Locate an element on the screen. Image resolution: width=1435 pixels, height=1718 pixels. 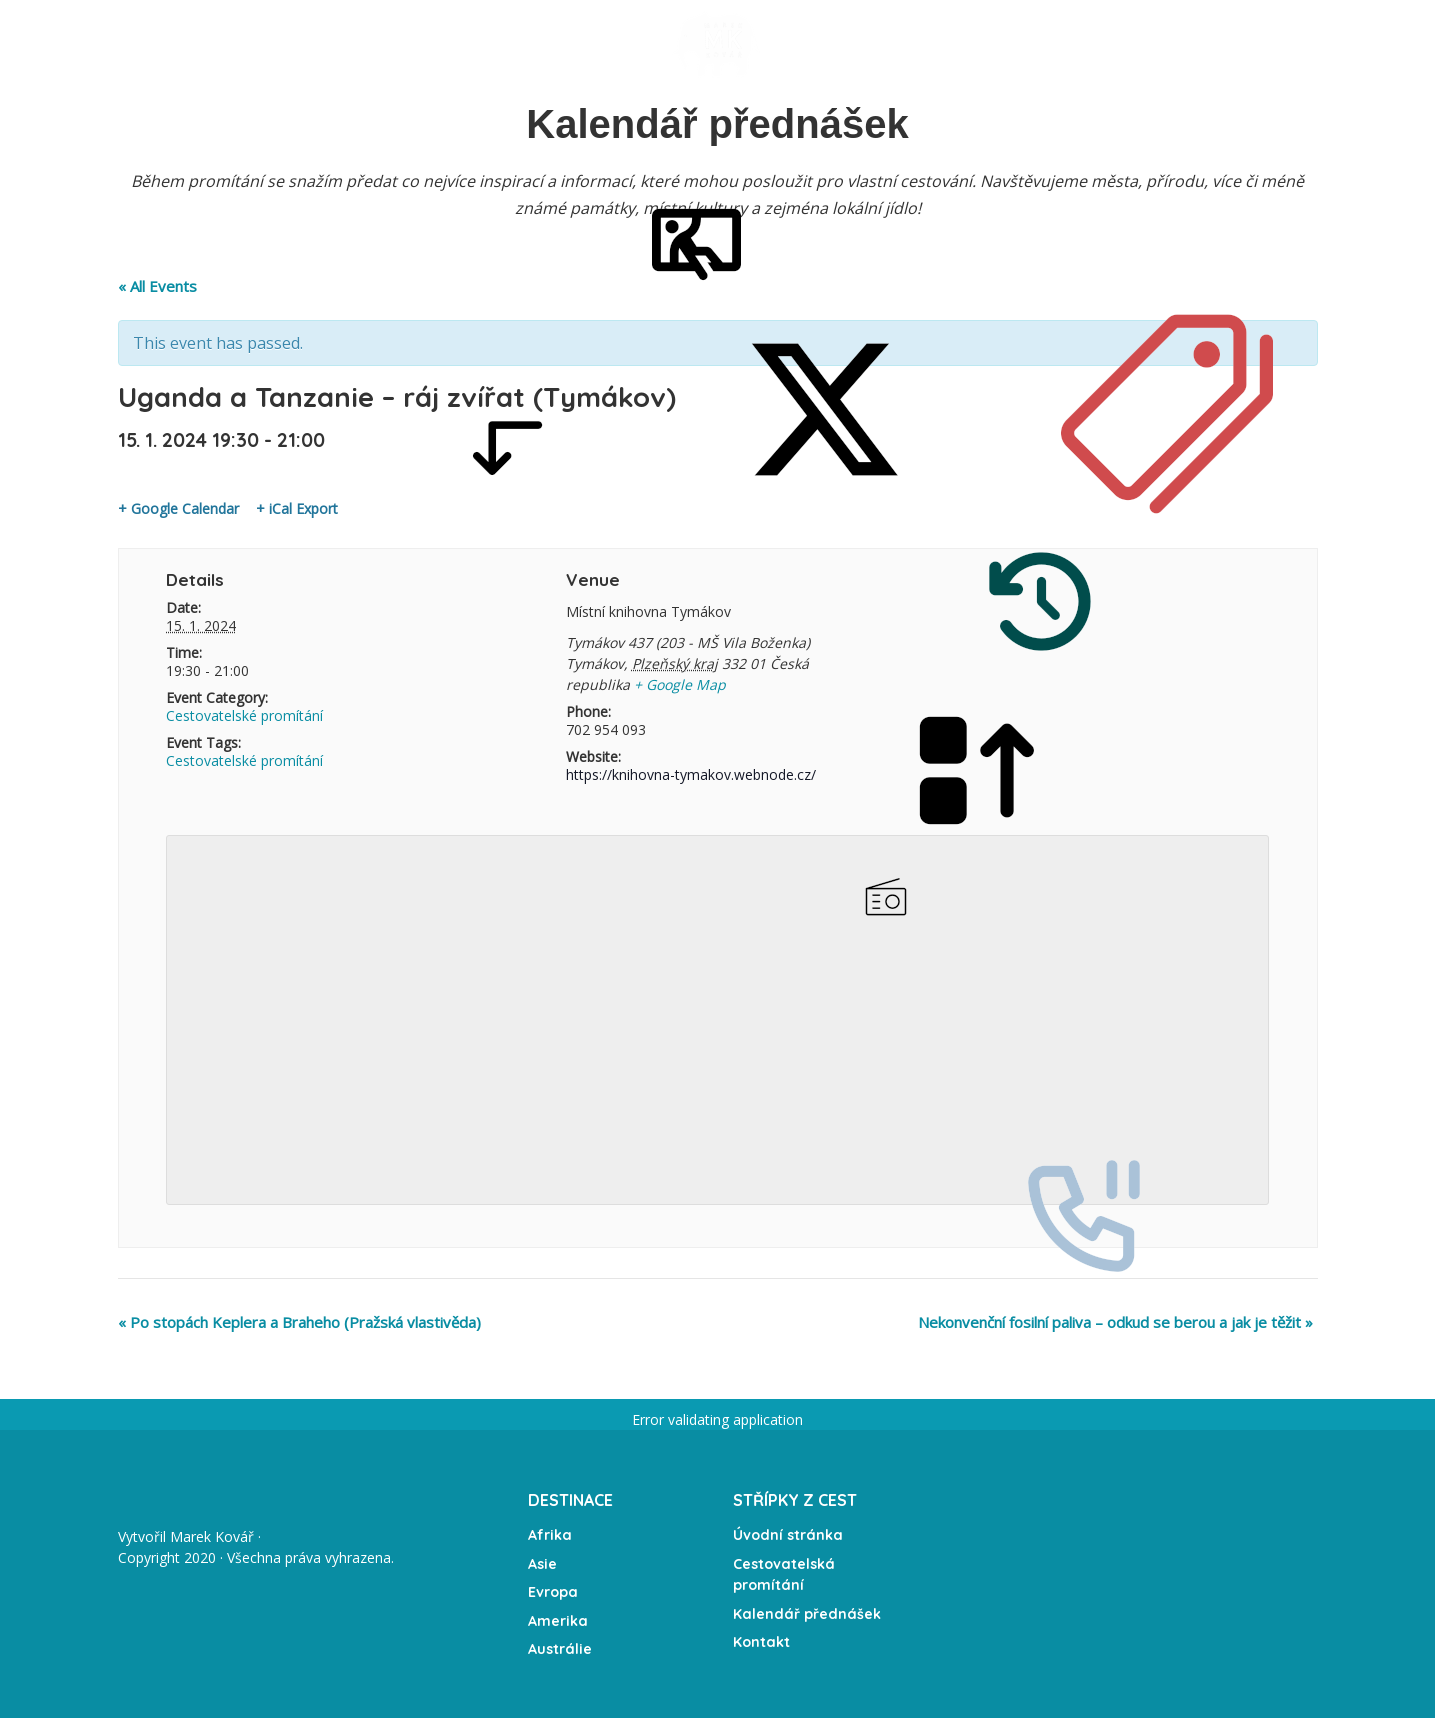
open radio or audio streaming is located at coordinates (886, 900).